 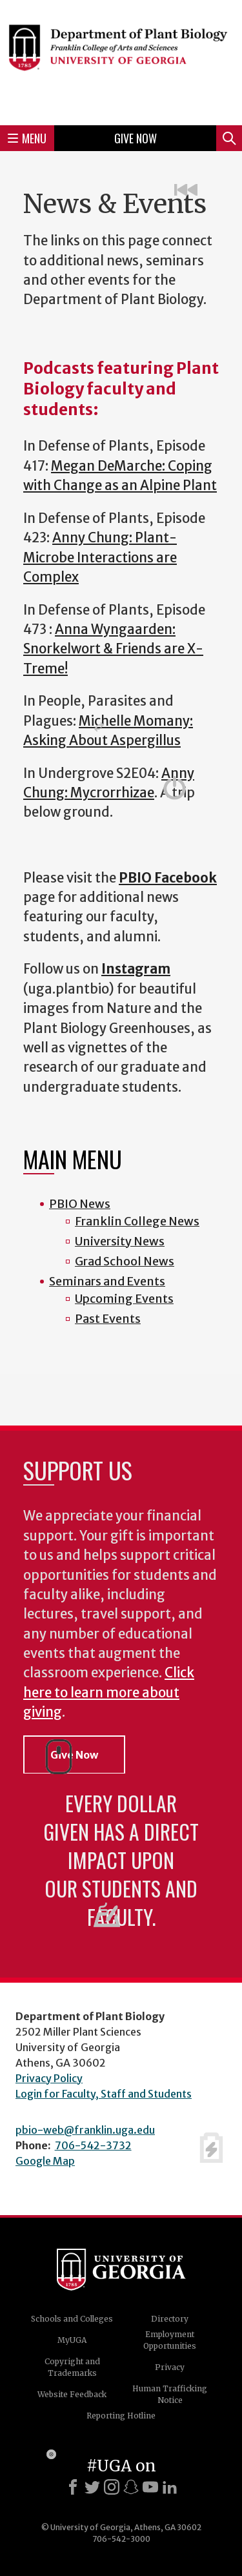 I want to click on indicates active network data transfer, so click(x=99, y=727).